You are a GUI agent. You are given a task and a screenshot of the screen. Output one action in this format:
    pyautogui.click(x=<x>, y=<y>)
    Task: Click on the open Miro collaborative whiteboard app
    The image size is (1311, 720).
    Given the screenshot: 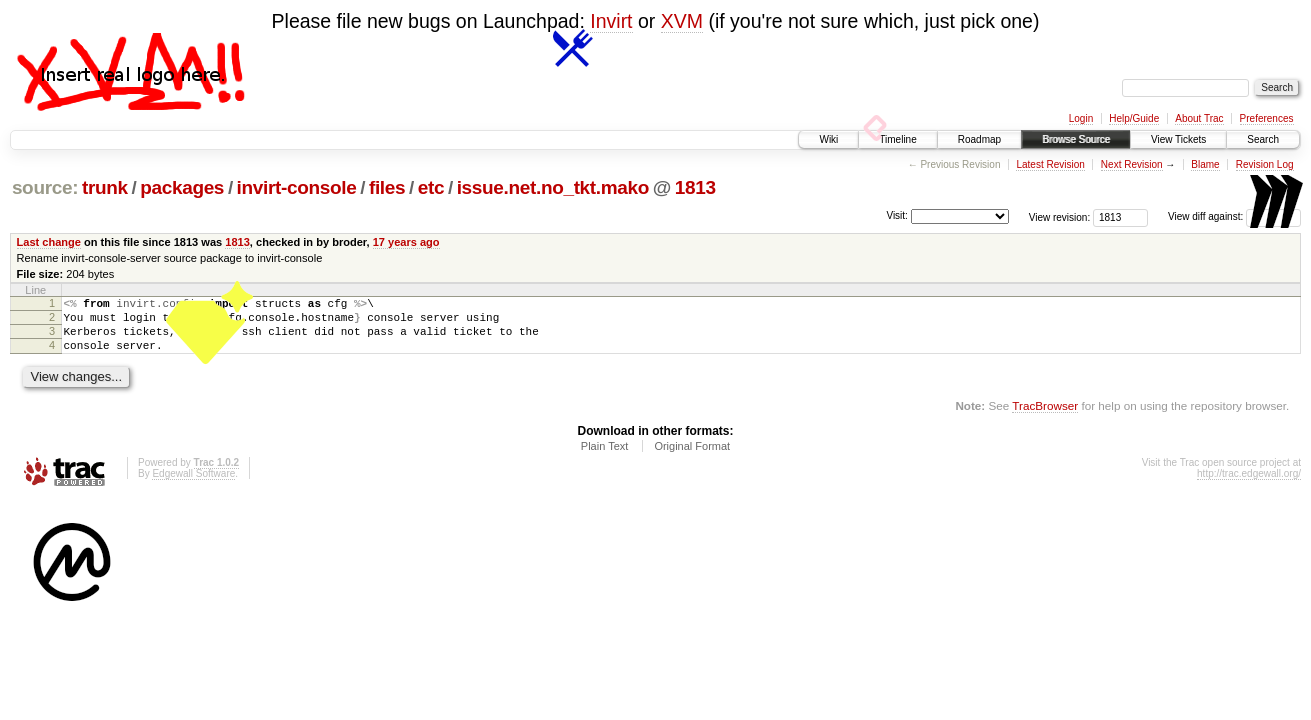 What is the action you would take?
    pyautogui.click(x=1276, y=201)
    